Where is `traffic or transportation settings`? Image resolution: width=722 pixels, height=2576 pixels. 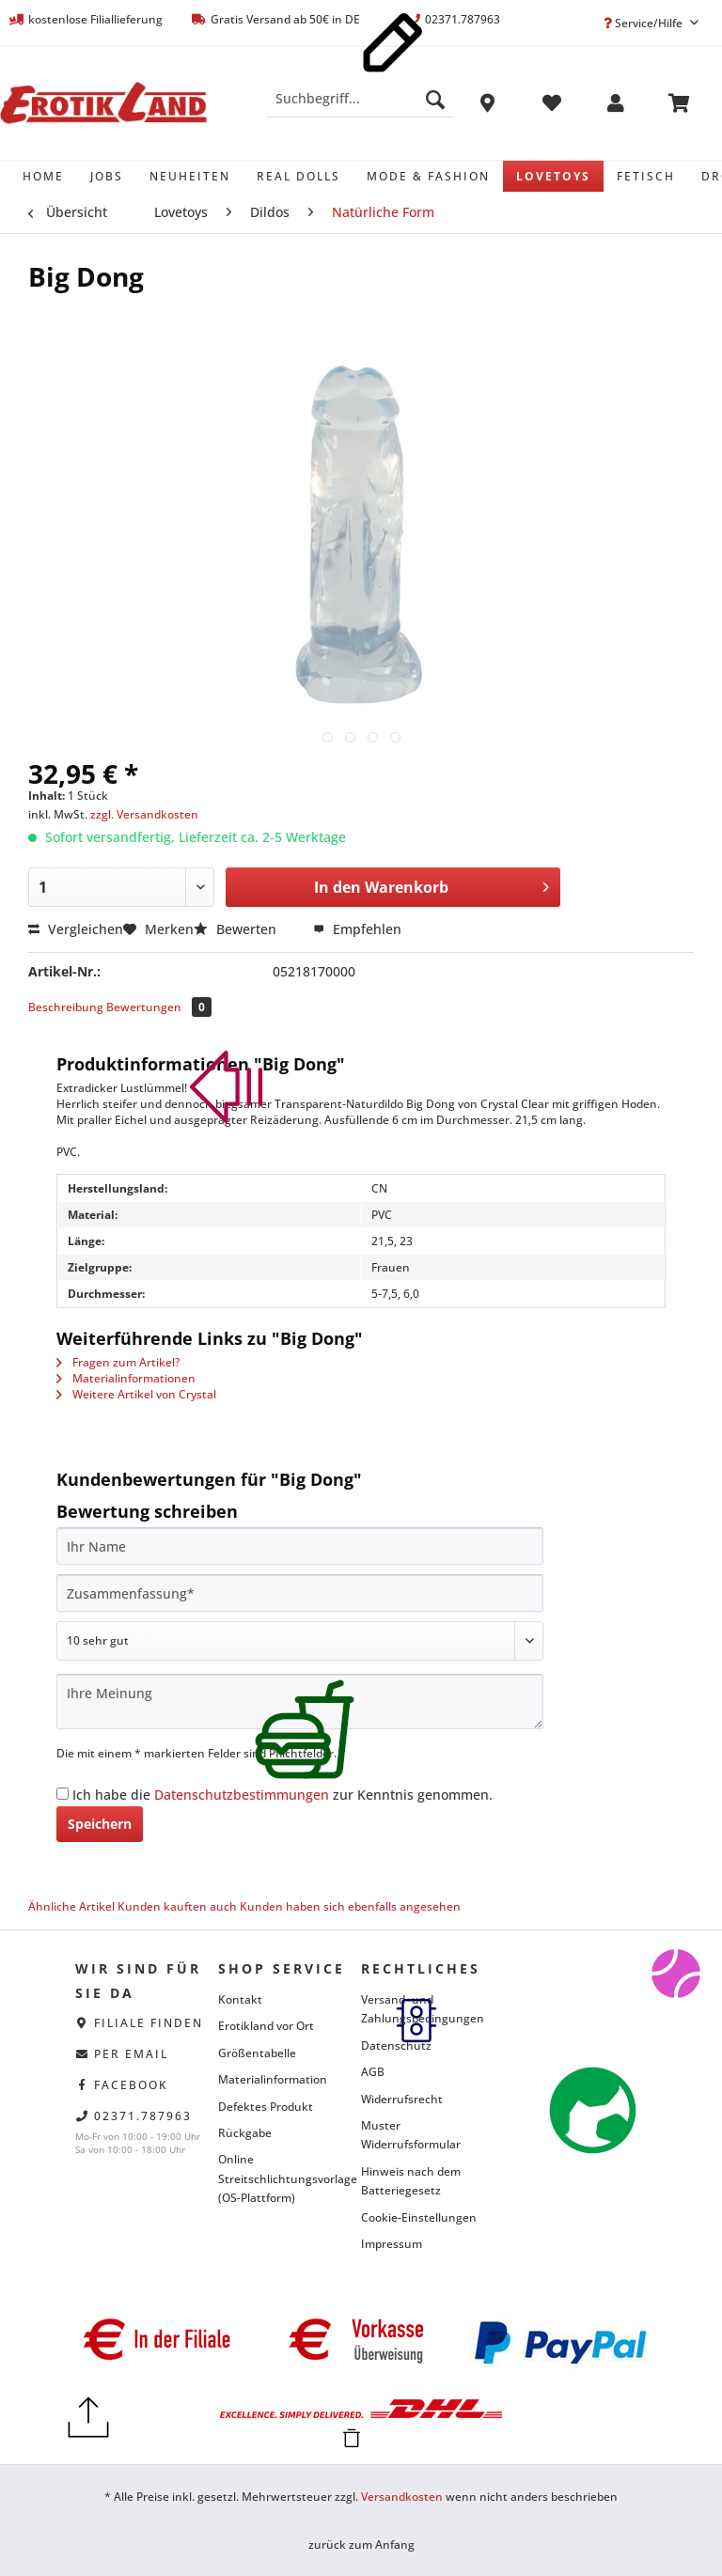 traffic or transportation settings is located at coordinates (416, 2021).